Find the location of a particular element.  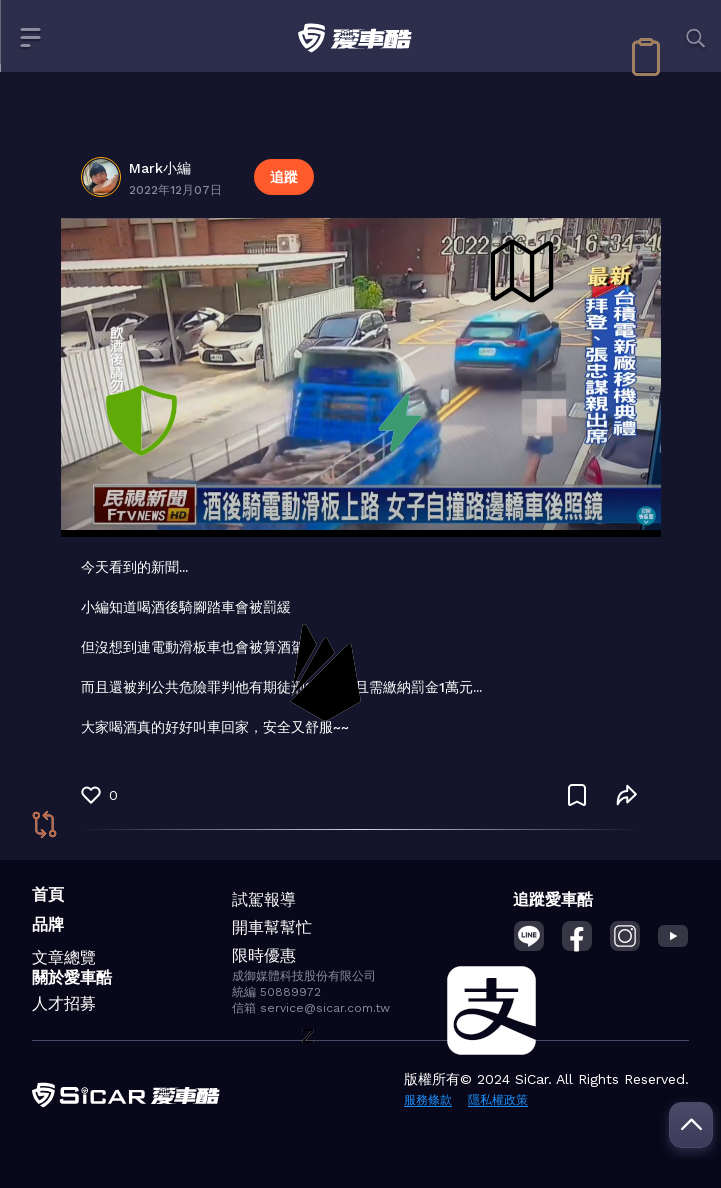

toggle flash on for camera is located at coordinates (400, 423).